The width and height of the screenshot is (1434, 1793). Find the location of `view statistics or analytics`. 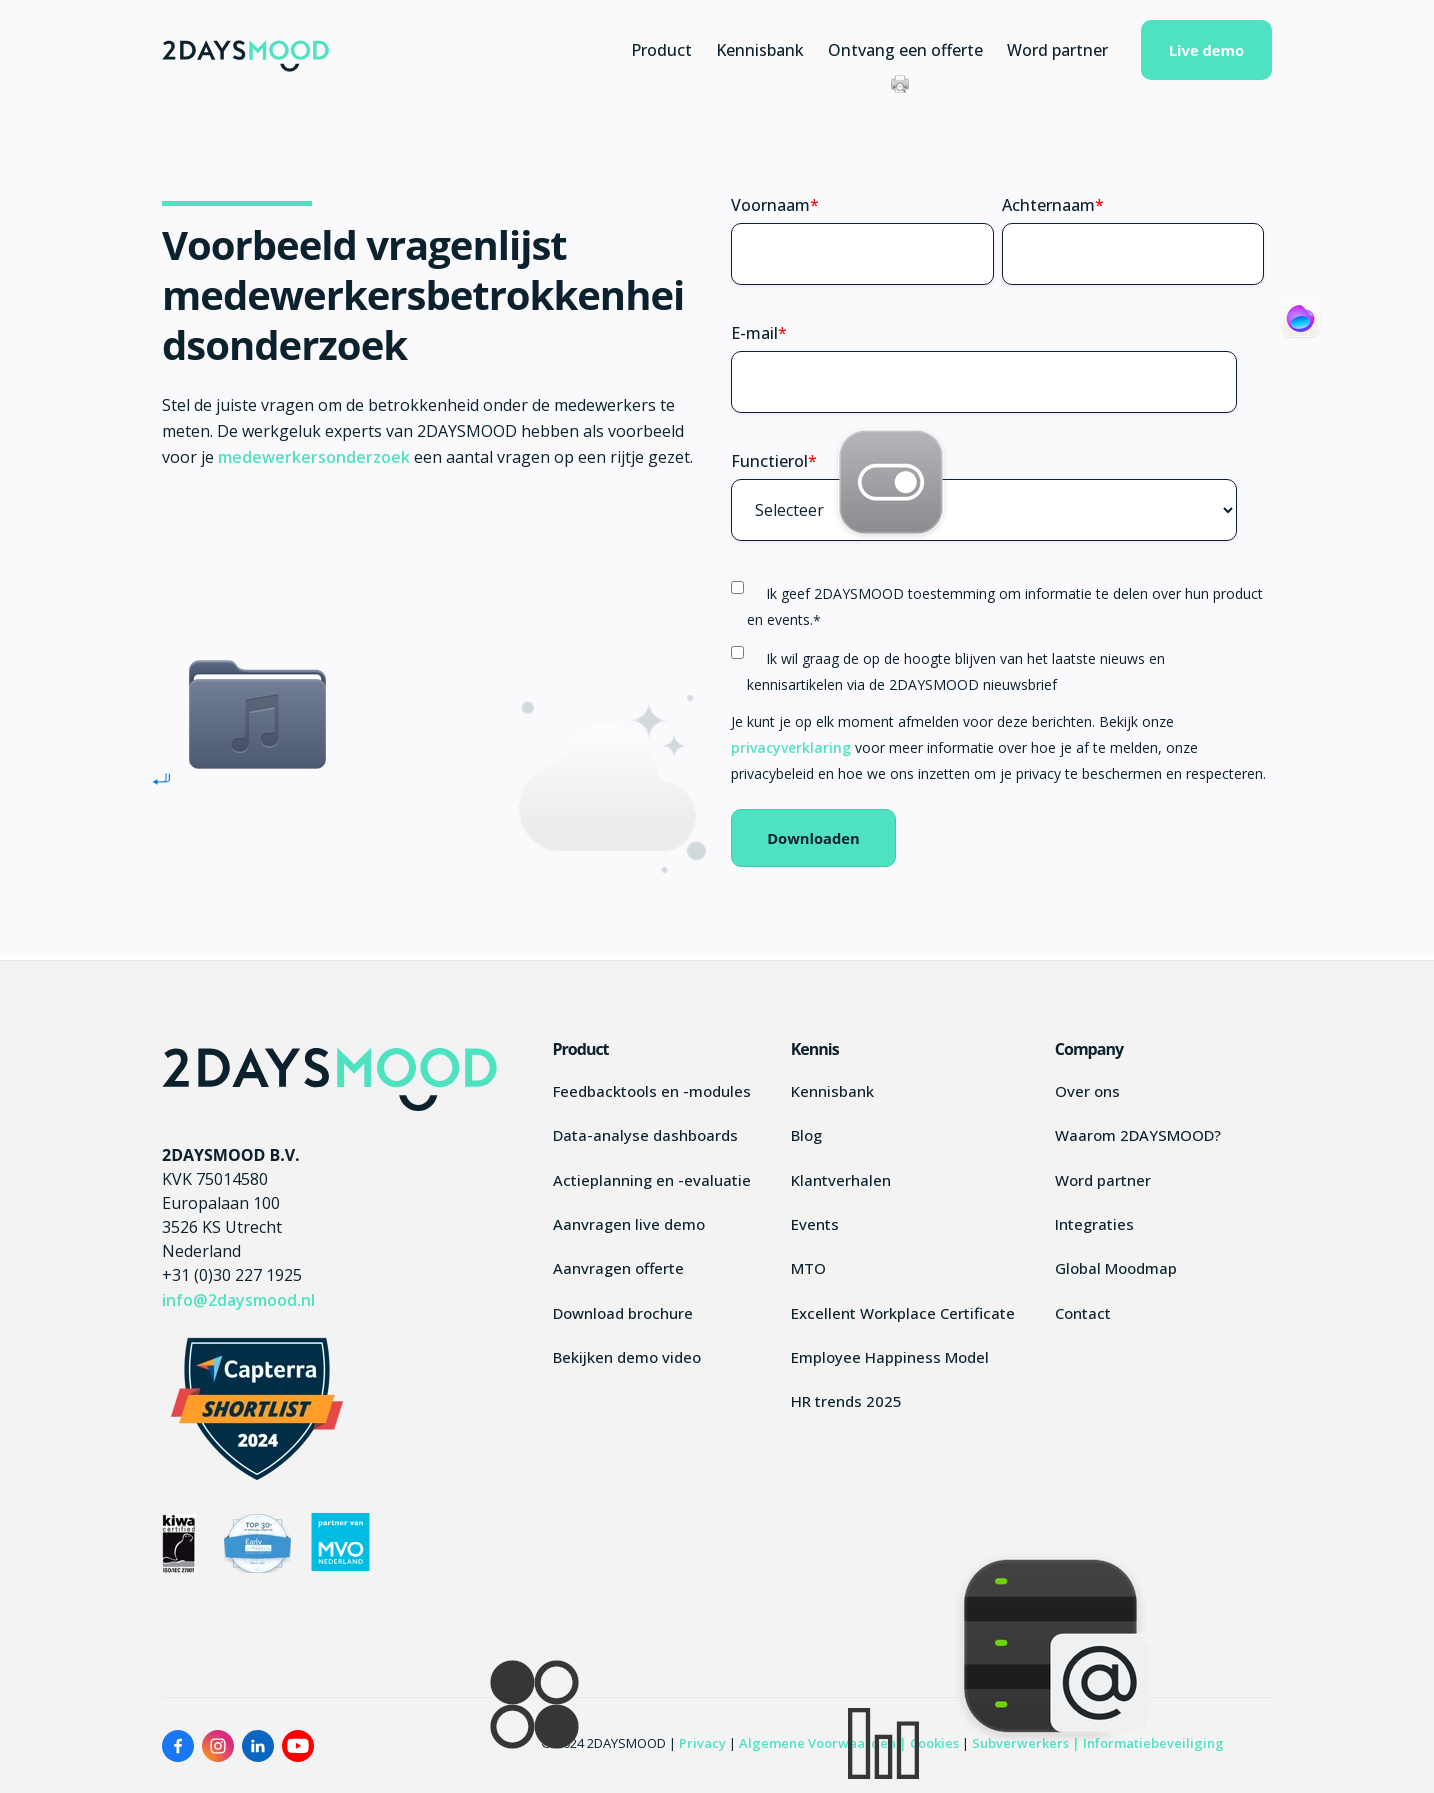

view statistics or analytics is located at coordinates (883, 1743).